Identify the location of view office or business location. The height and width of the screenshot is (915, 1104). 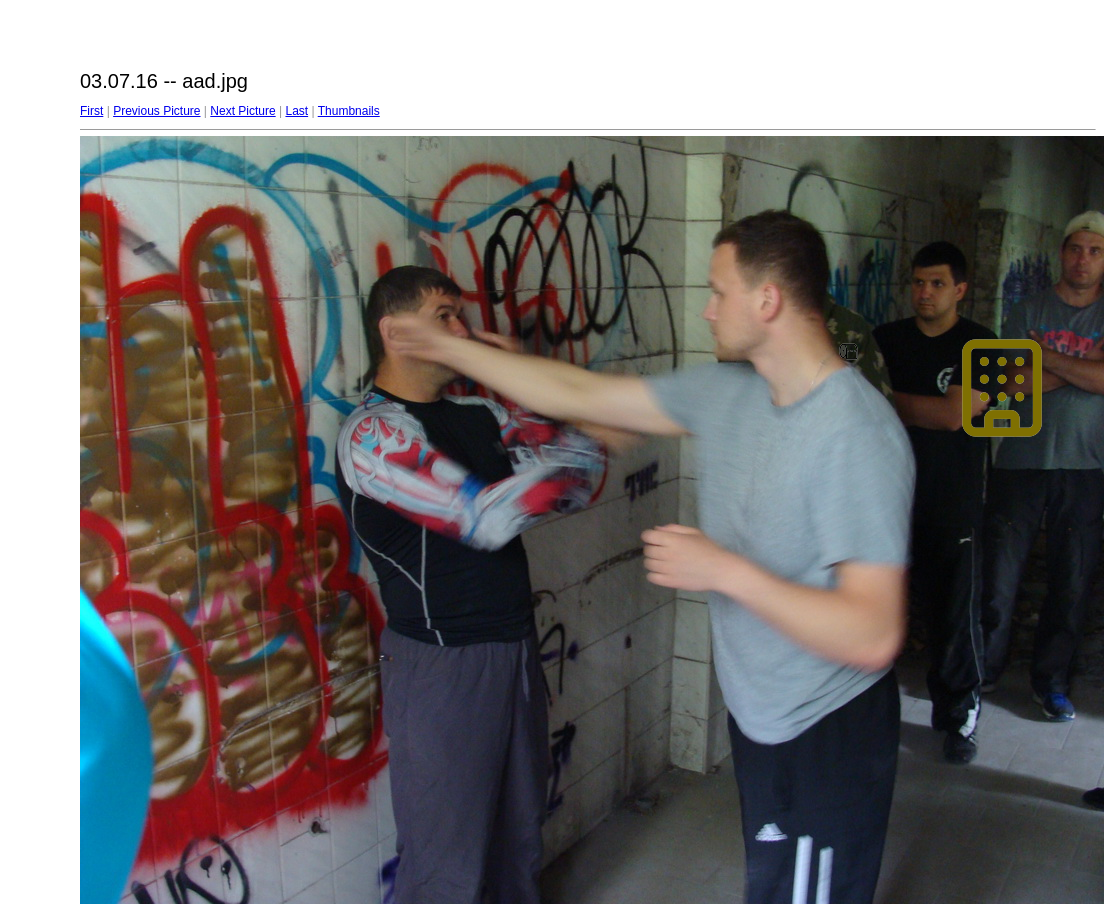
(1002, 388).